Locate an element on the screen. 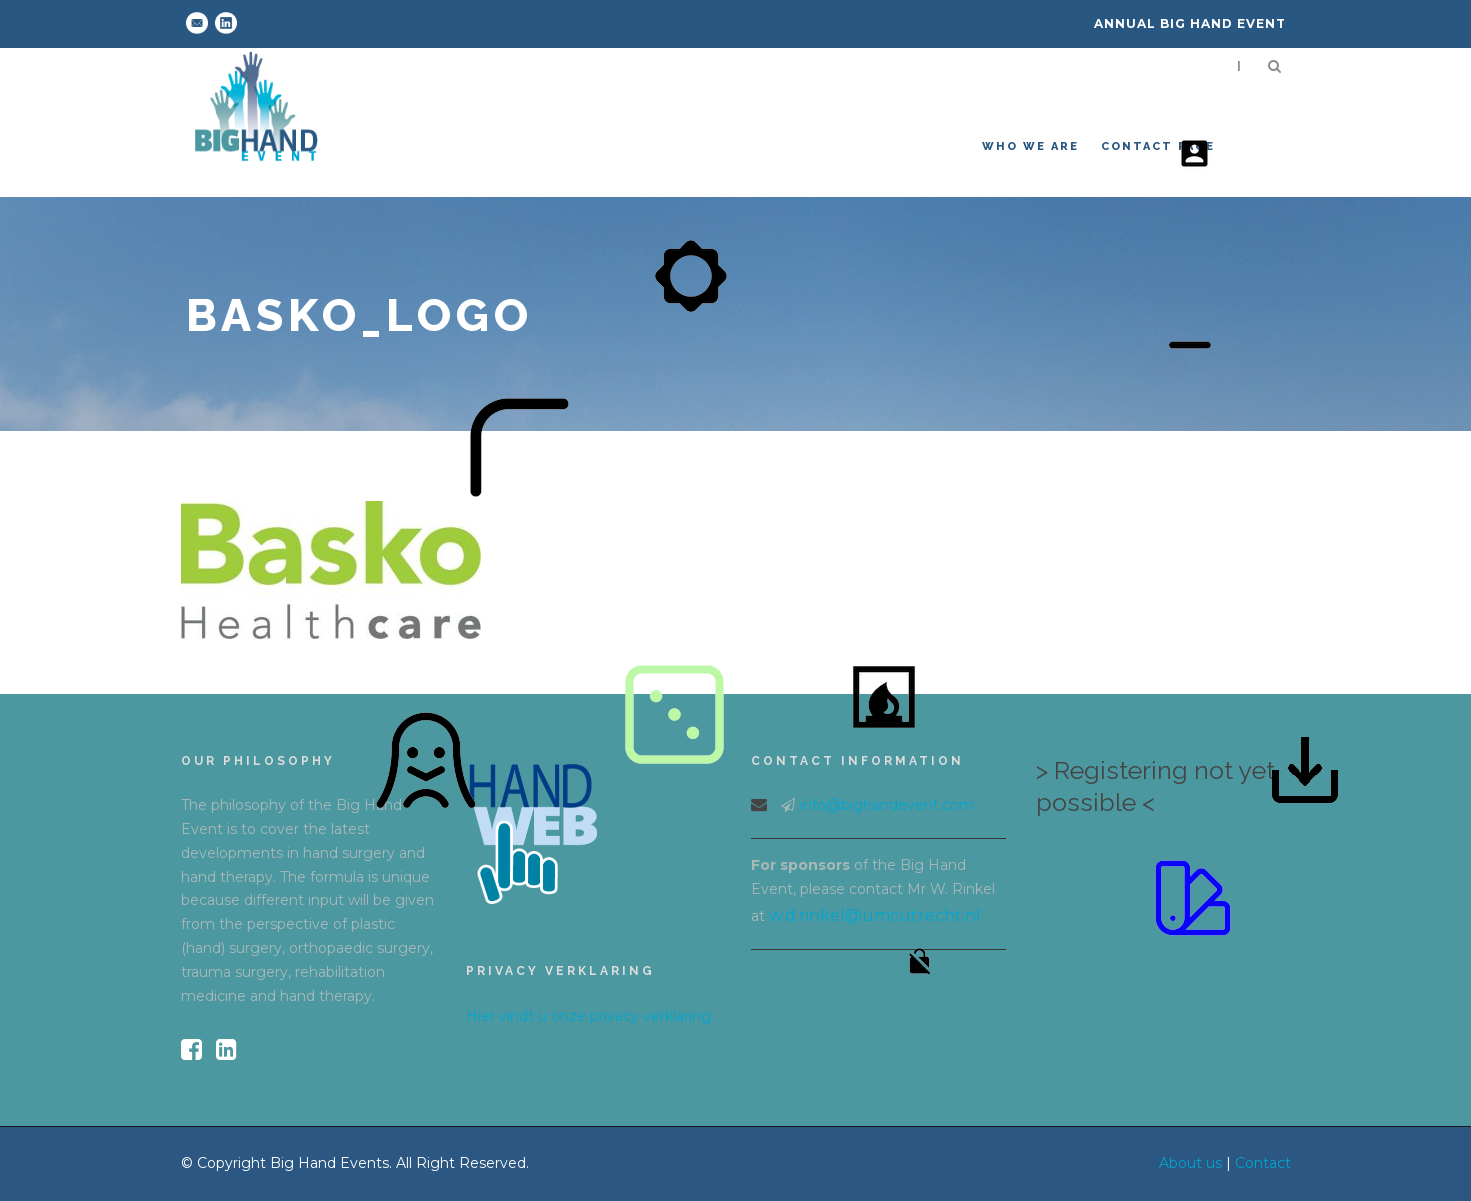 The height and width of the screenshot is (1201, 1471). indicates linux operating system compatibility is located at coordinates (426, 766).